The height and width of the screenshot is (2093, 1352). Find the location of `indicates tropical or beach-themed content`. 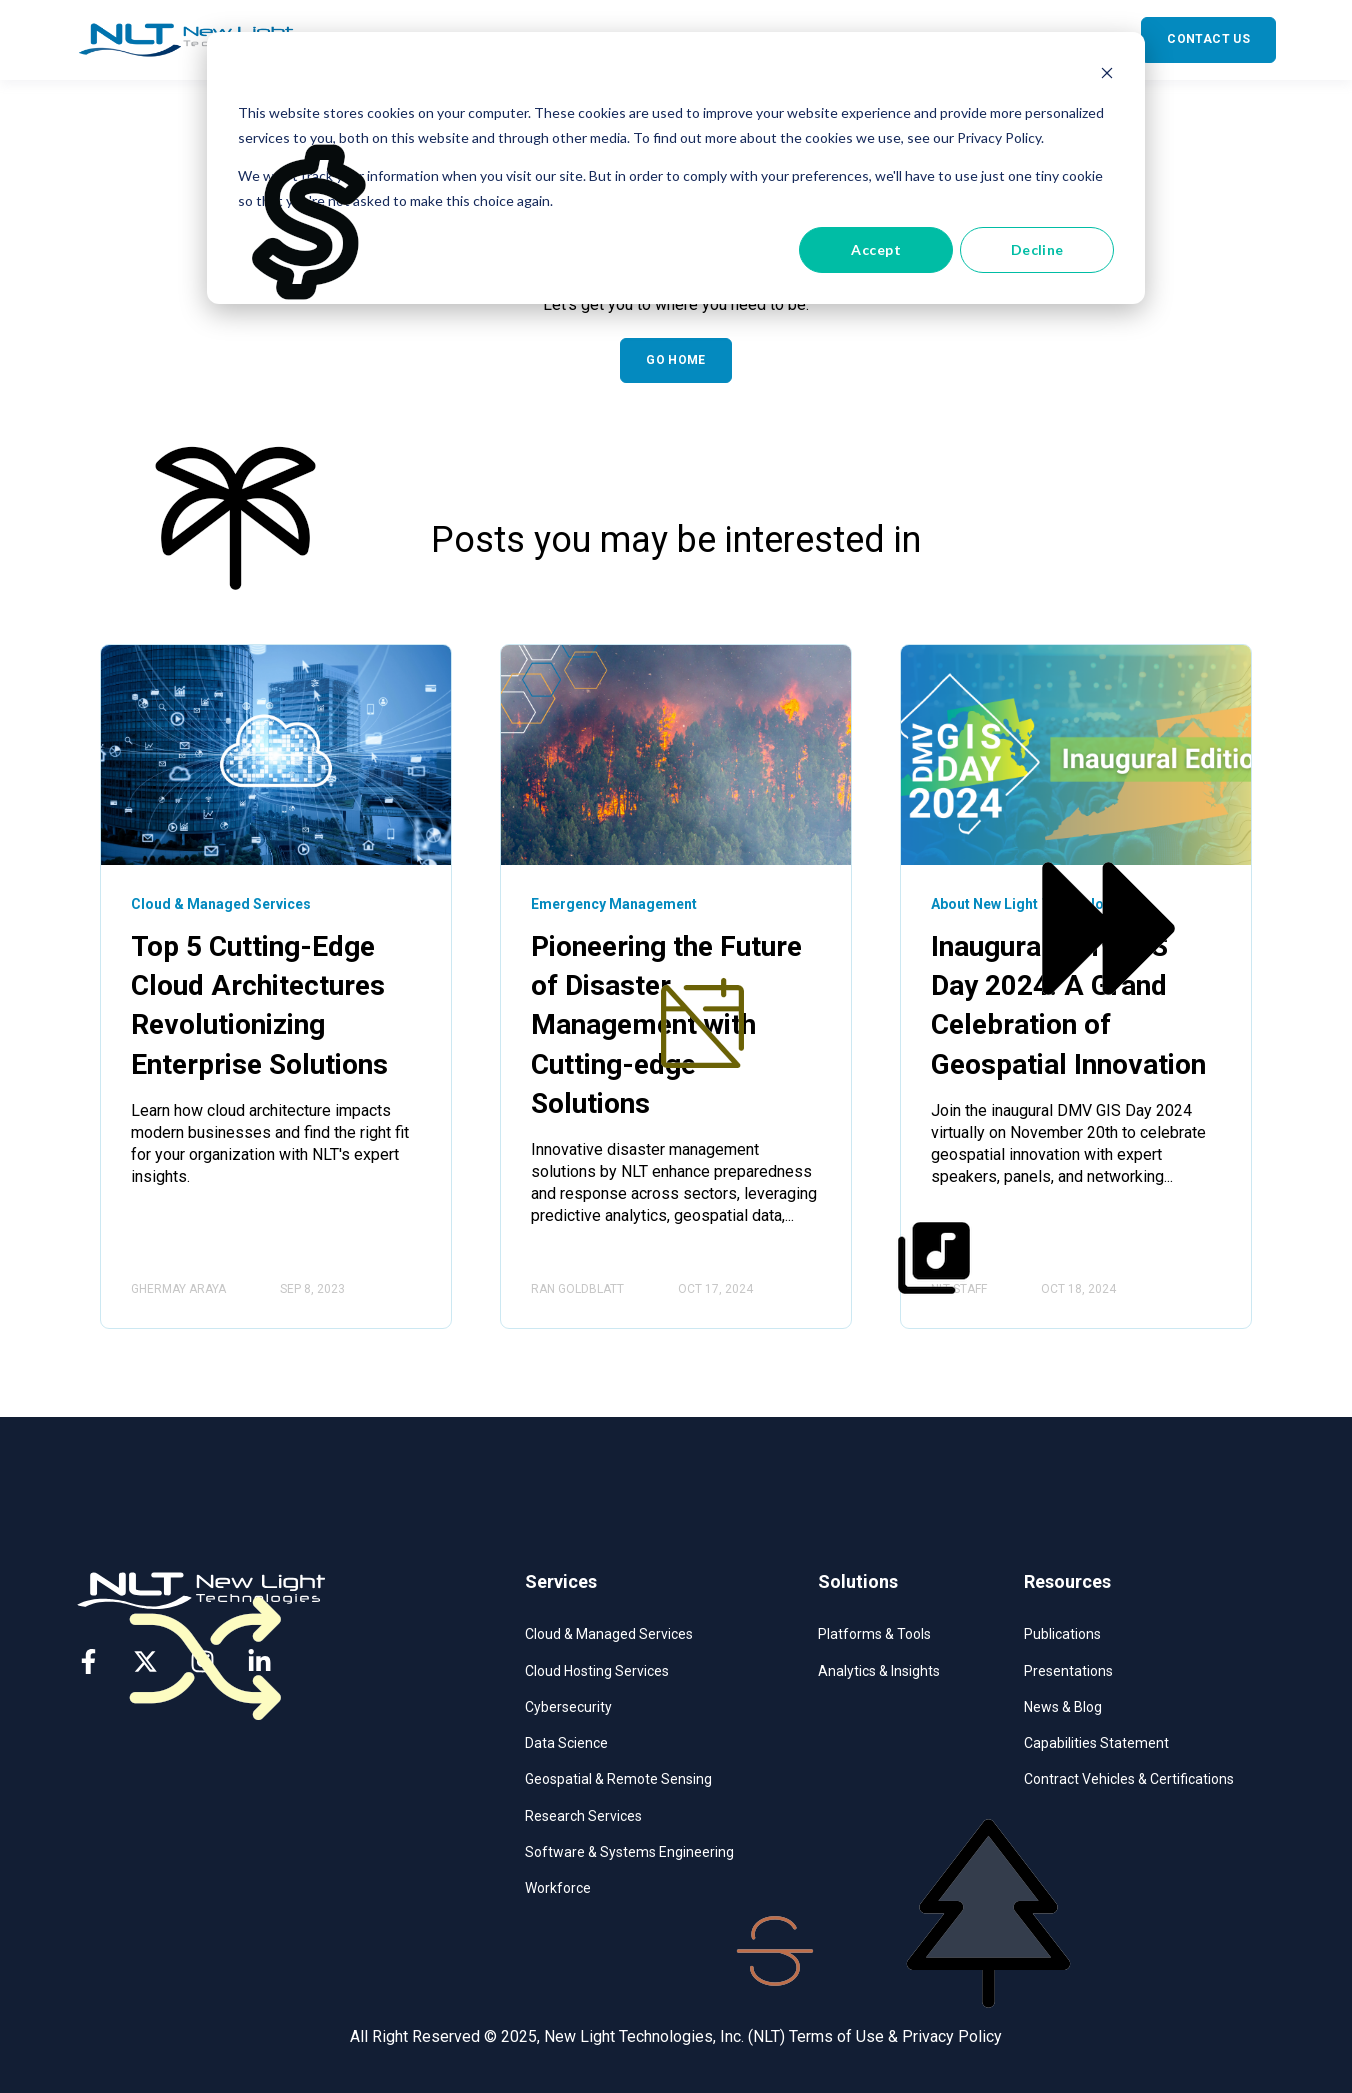

indicates tropical or beach-themed content is located at coordinates (235, 515).